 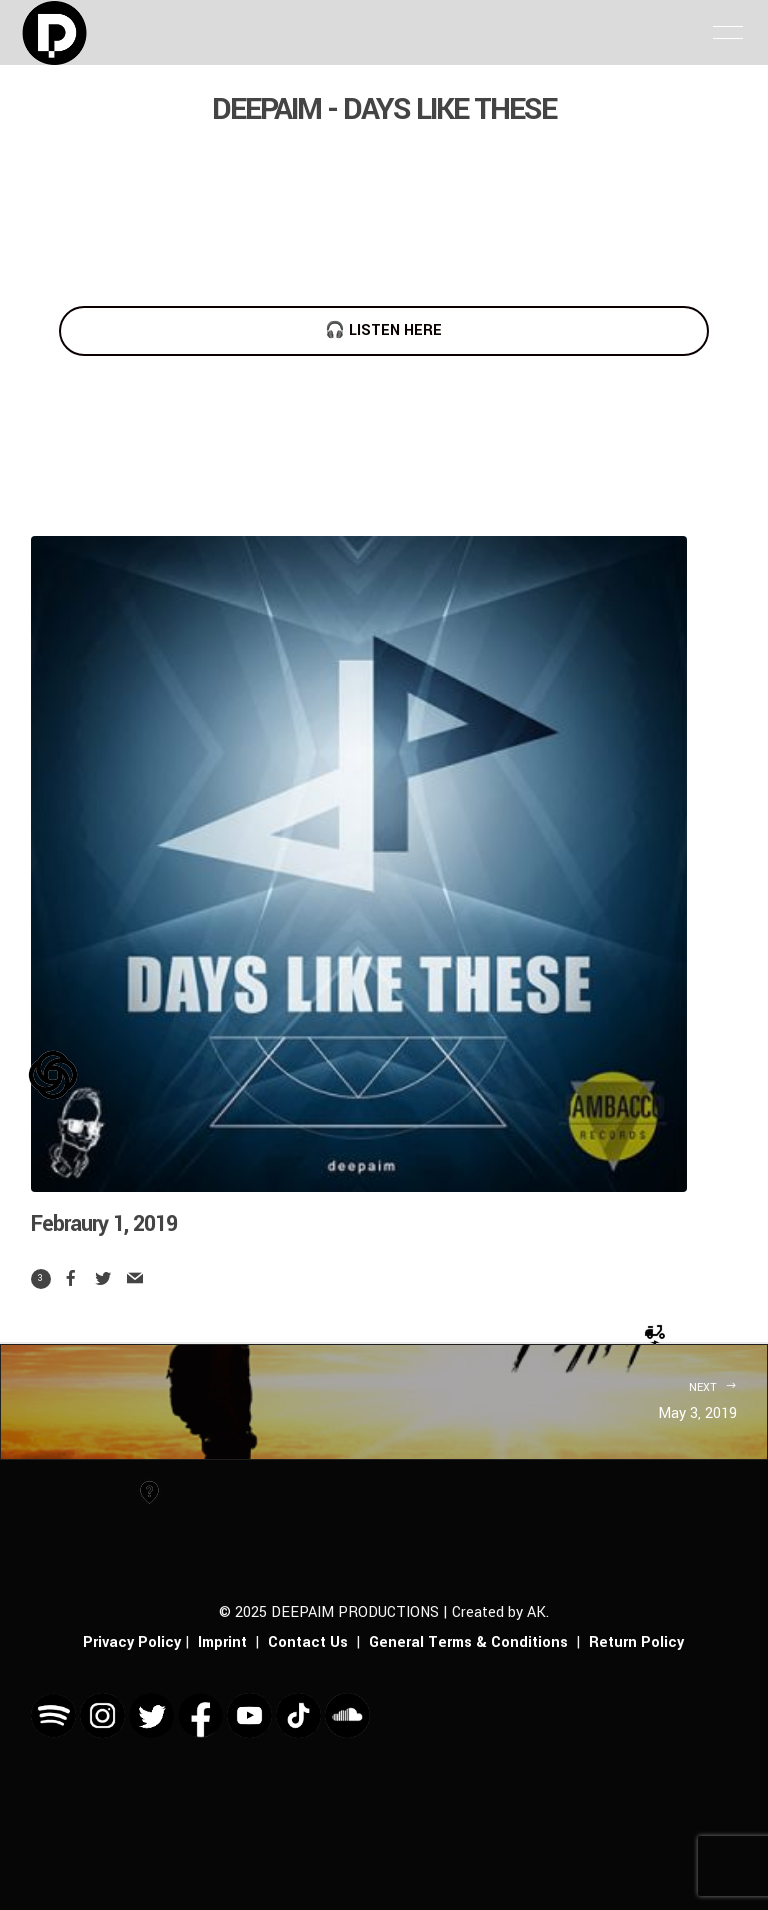 What do you see at coordinates (53, 1075) in the screenshot?
I see `open loom video recording app` at bounding box center [53, 1075].